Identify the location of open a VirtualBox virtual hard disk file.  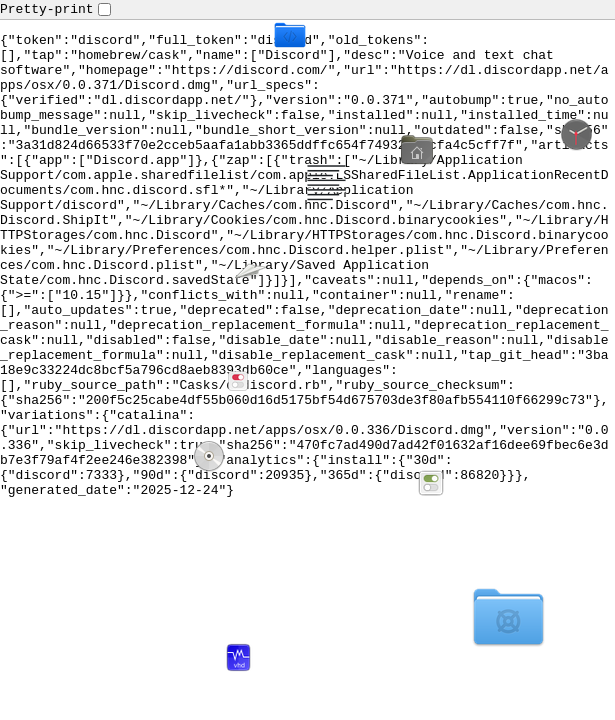
(238, 657).